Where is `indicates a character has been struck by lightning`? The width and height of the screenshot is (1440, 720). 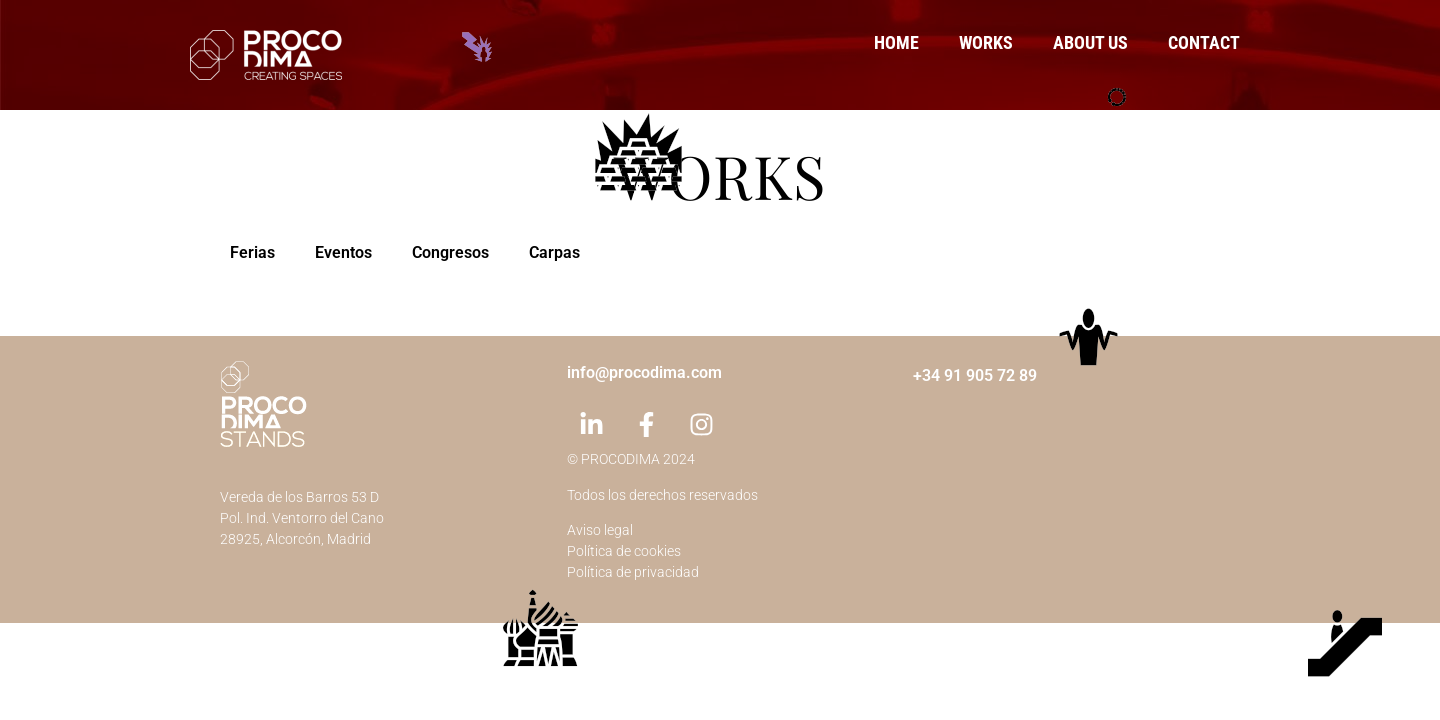
indicates a character has been struck by lightning is located at coordinates (477, 47).